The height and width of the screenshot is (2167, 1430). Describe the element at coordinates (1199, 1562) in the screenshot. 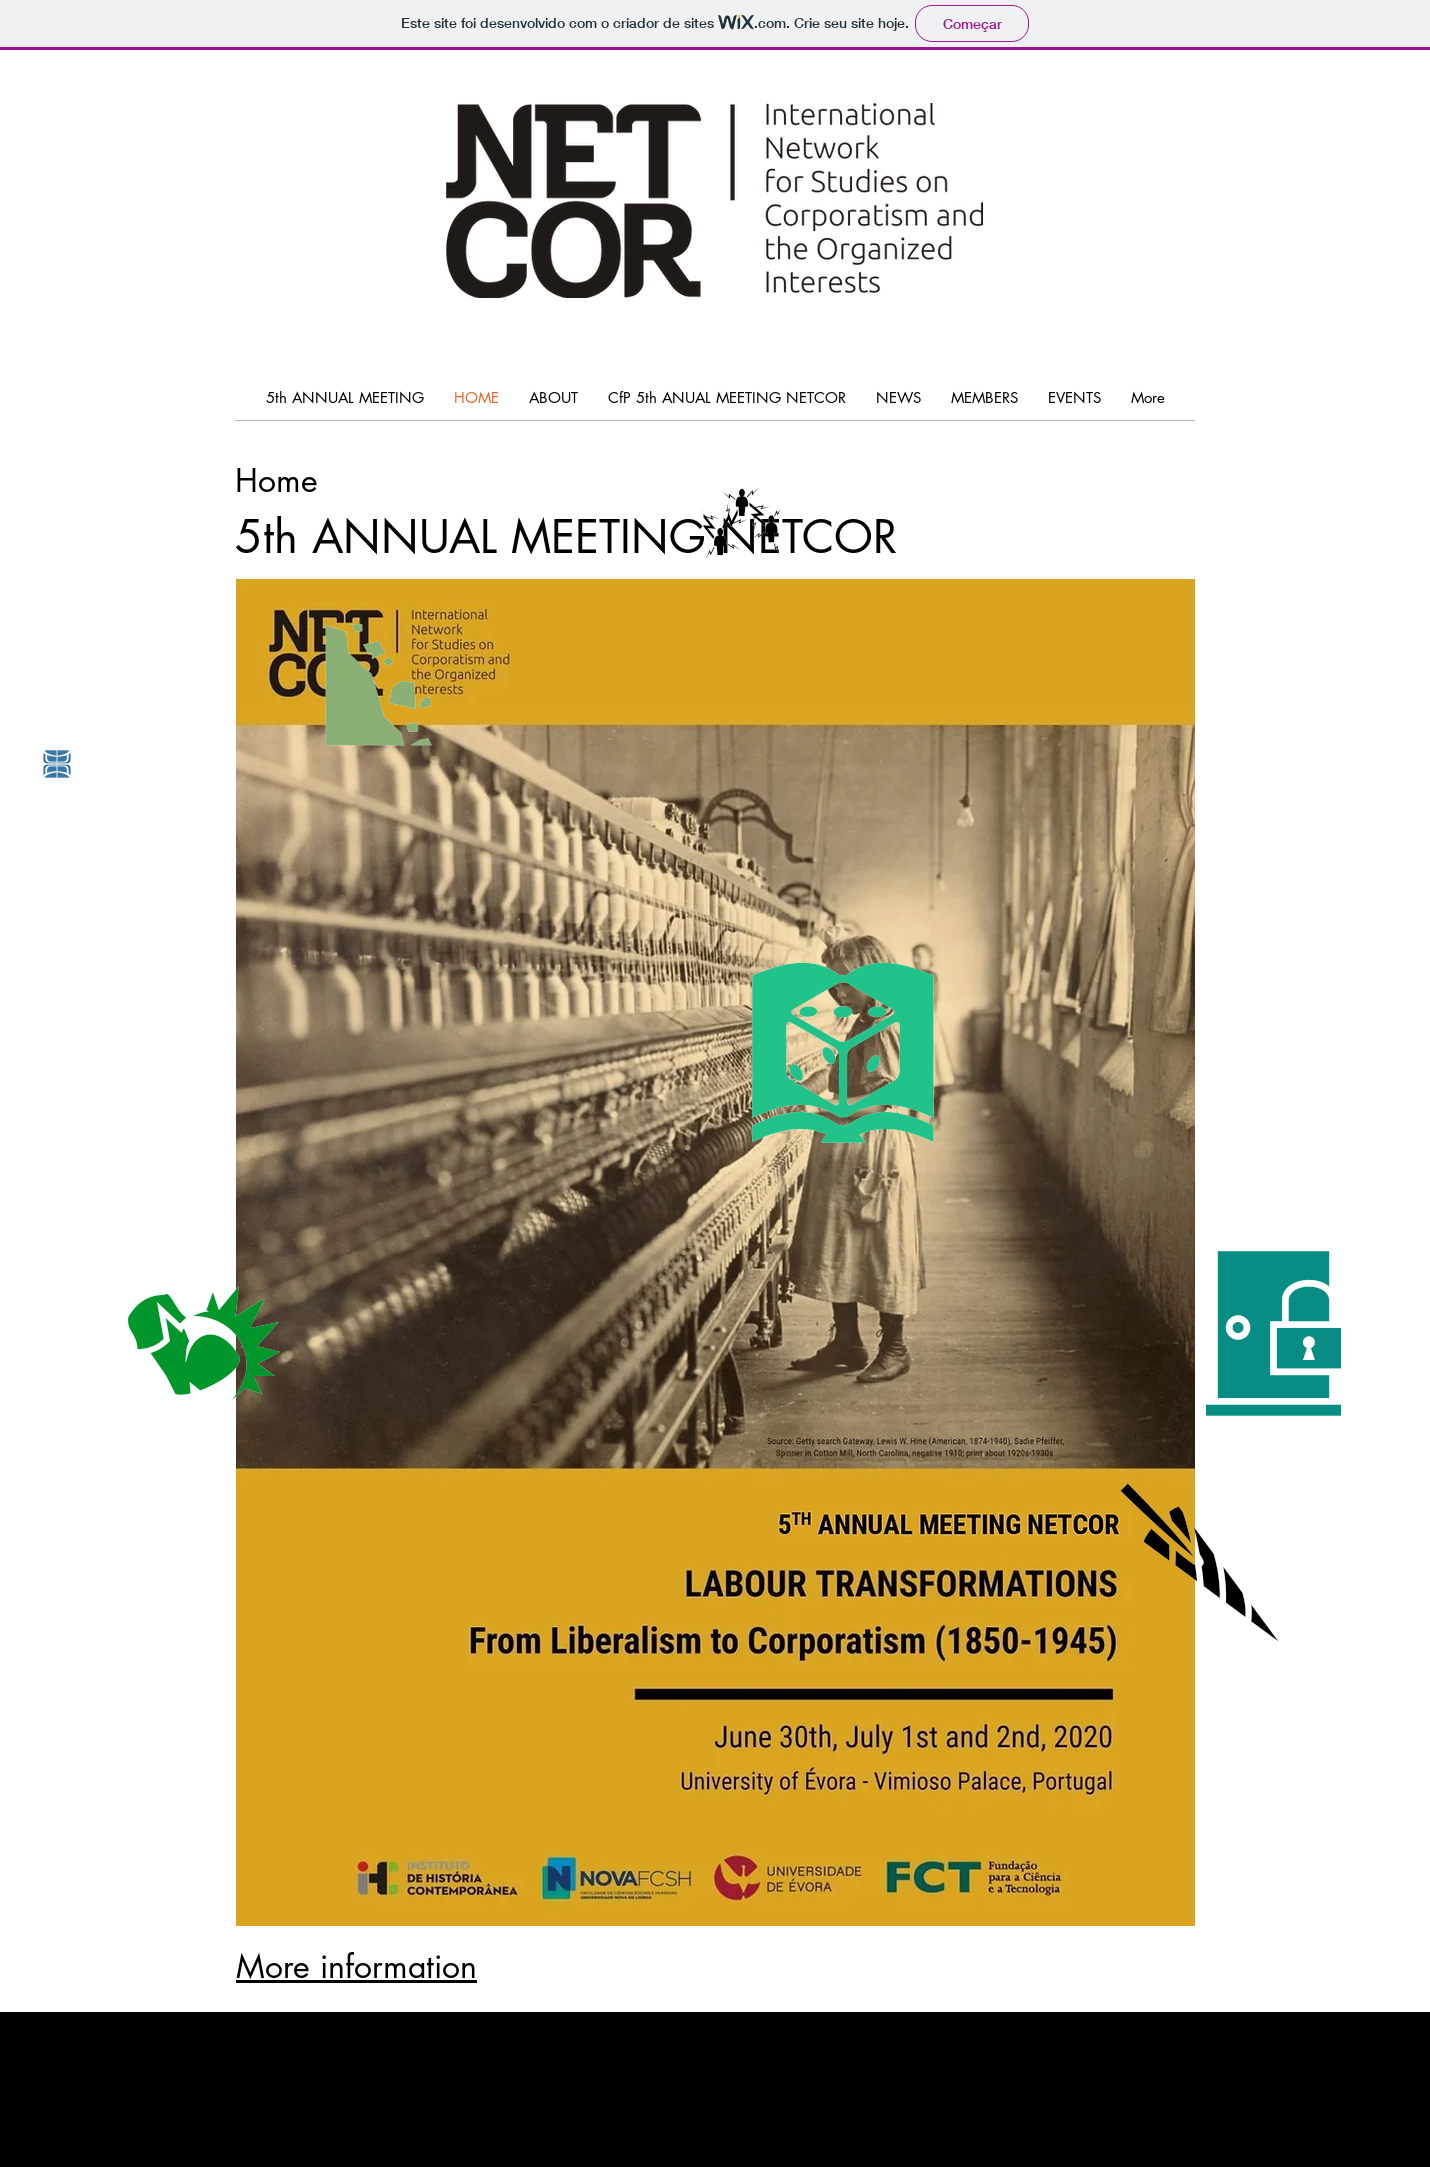

I see `indicates a coiled nail or screw fastener item` at that location.